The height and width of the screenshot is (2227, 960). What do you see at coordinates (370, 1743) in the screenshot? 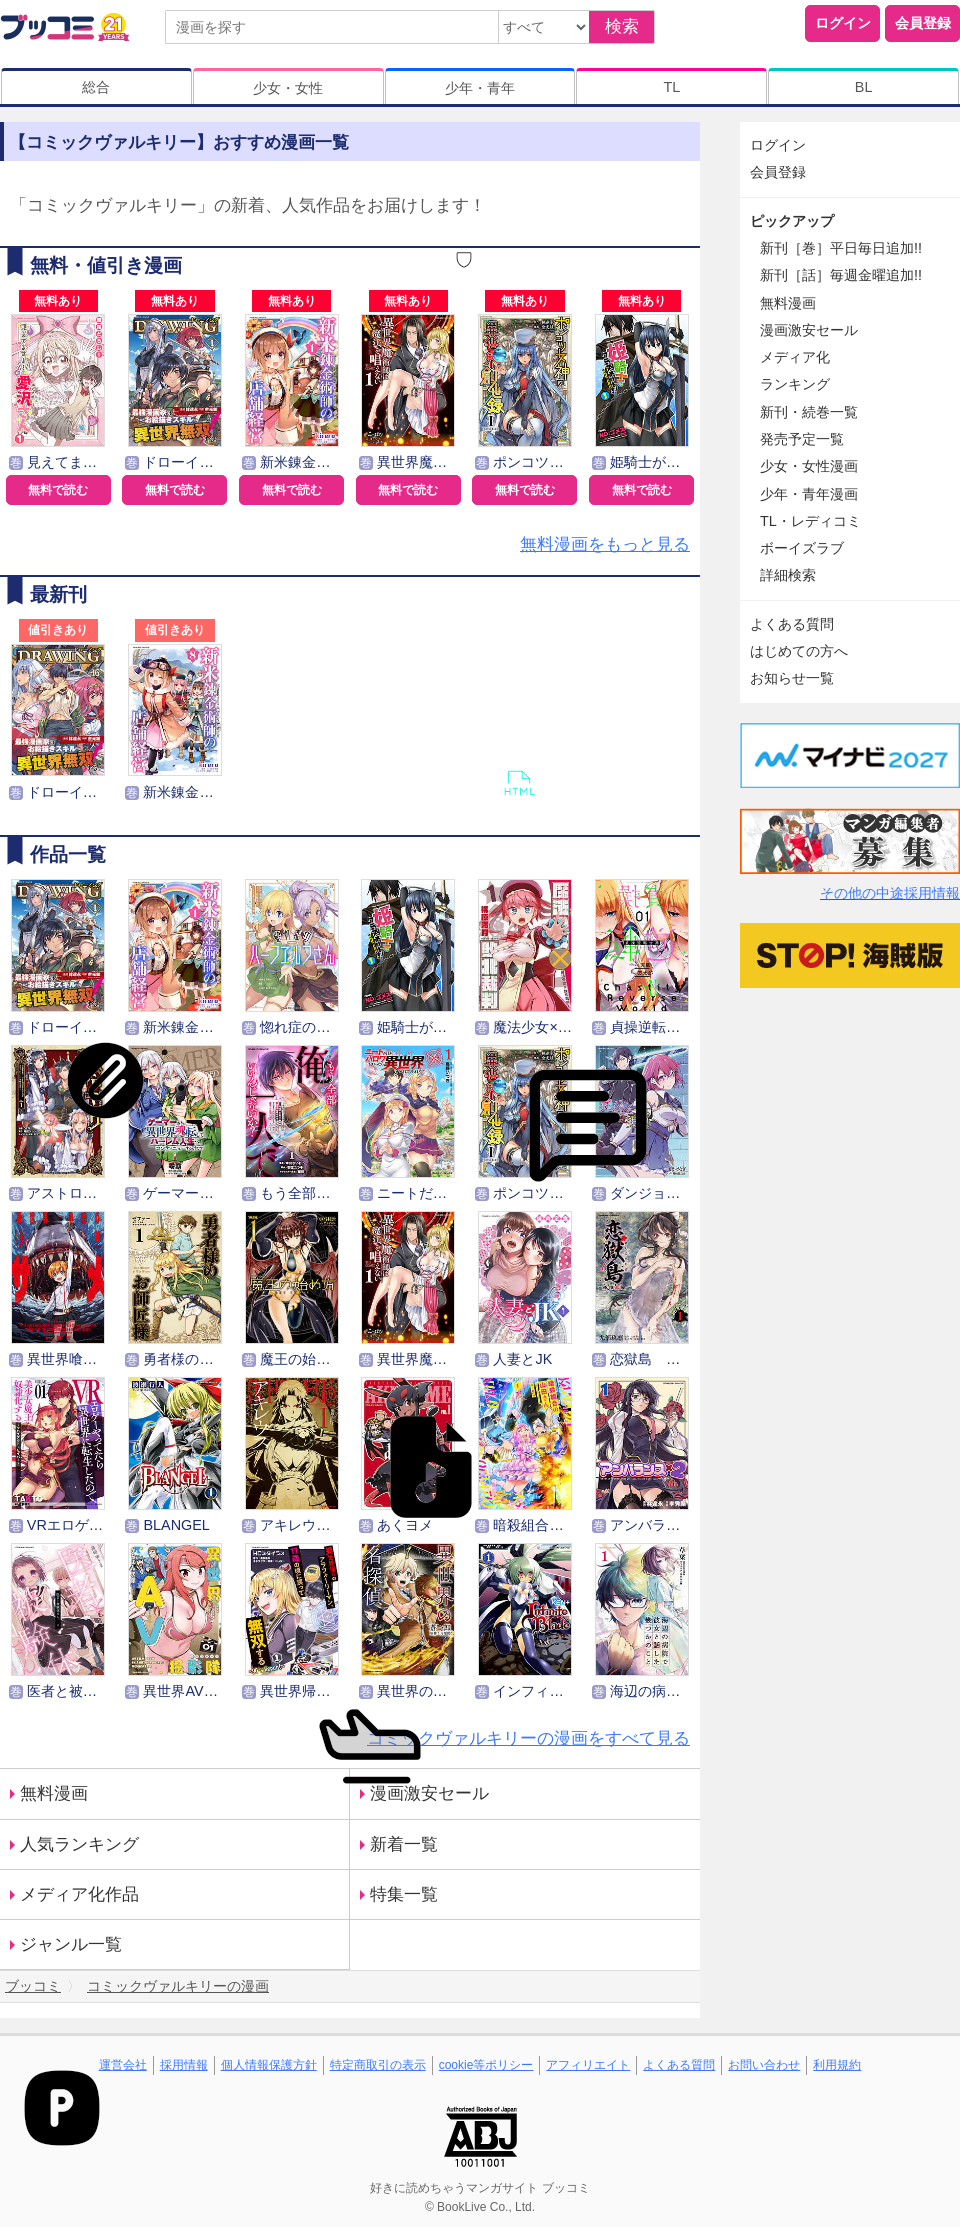
I see `indicates flight mode is active` at bounding box center [370, 1743].